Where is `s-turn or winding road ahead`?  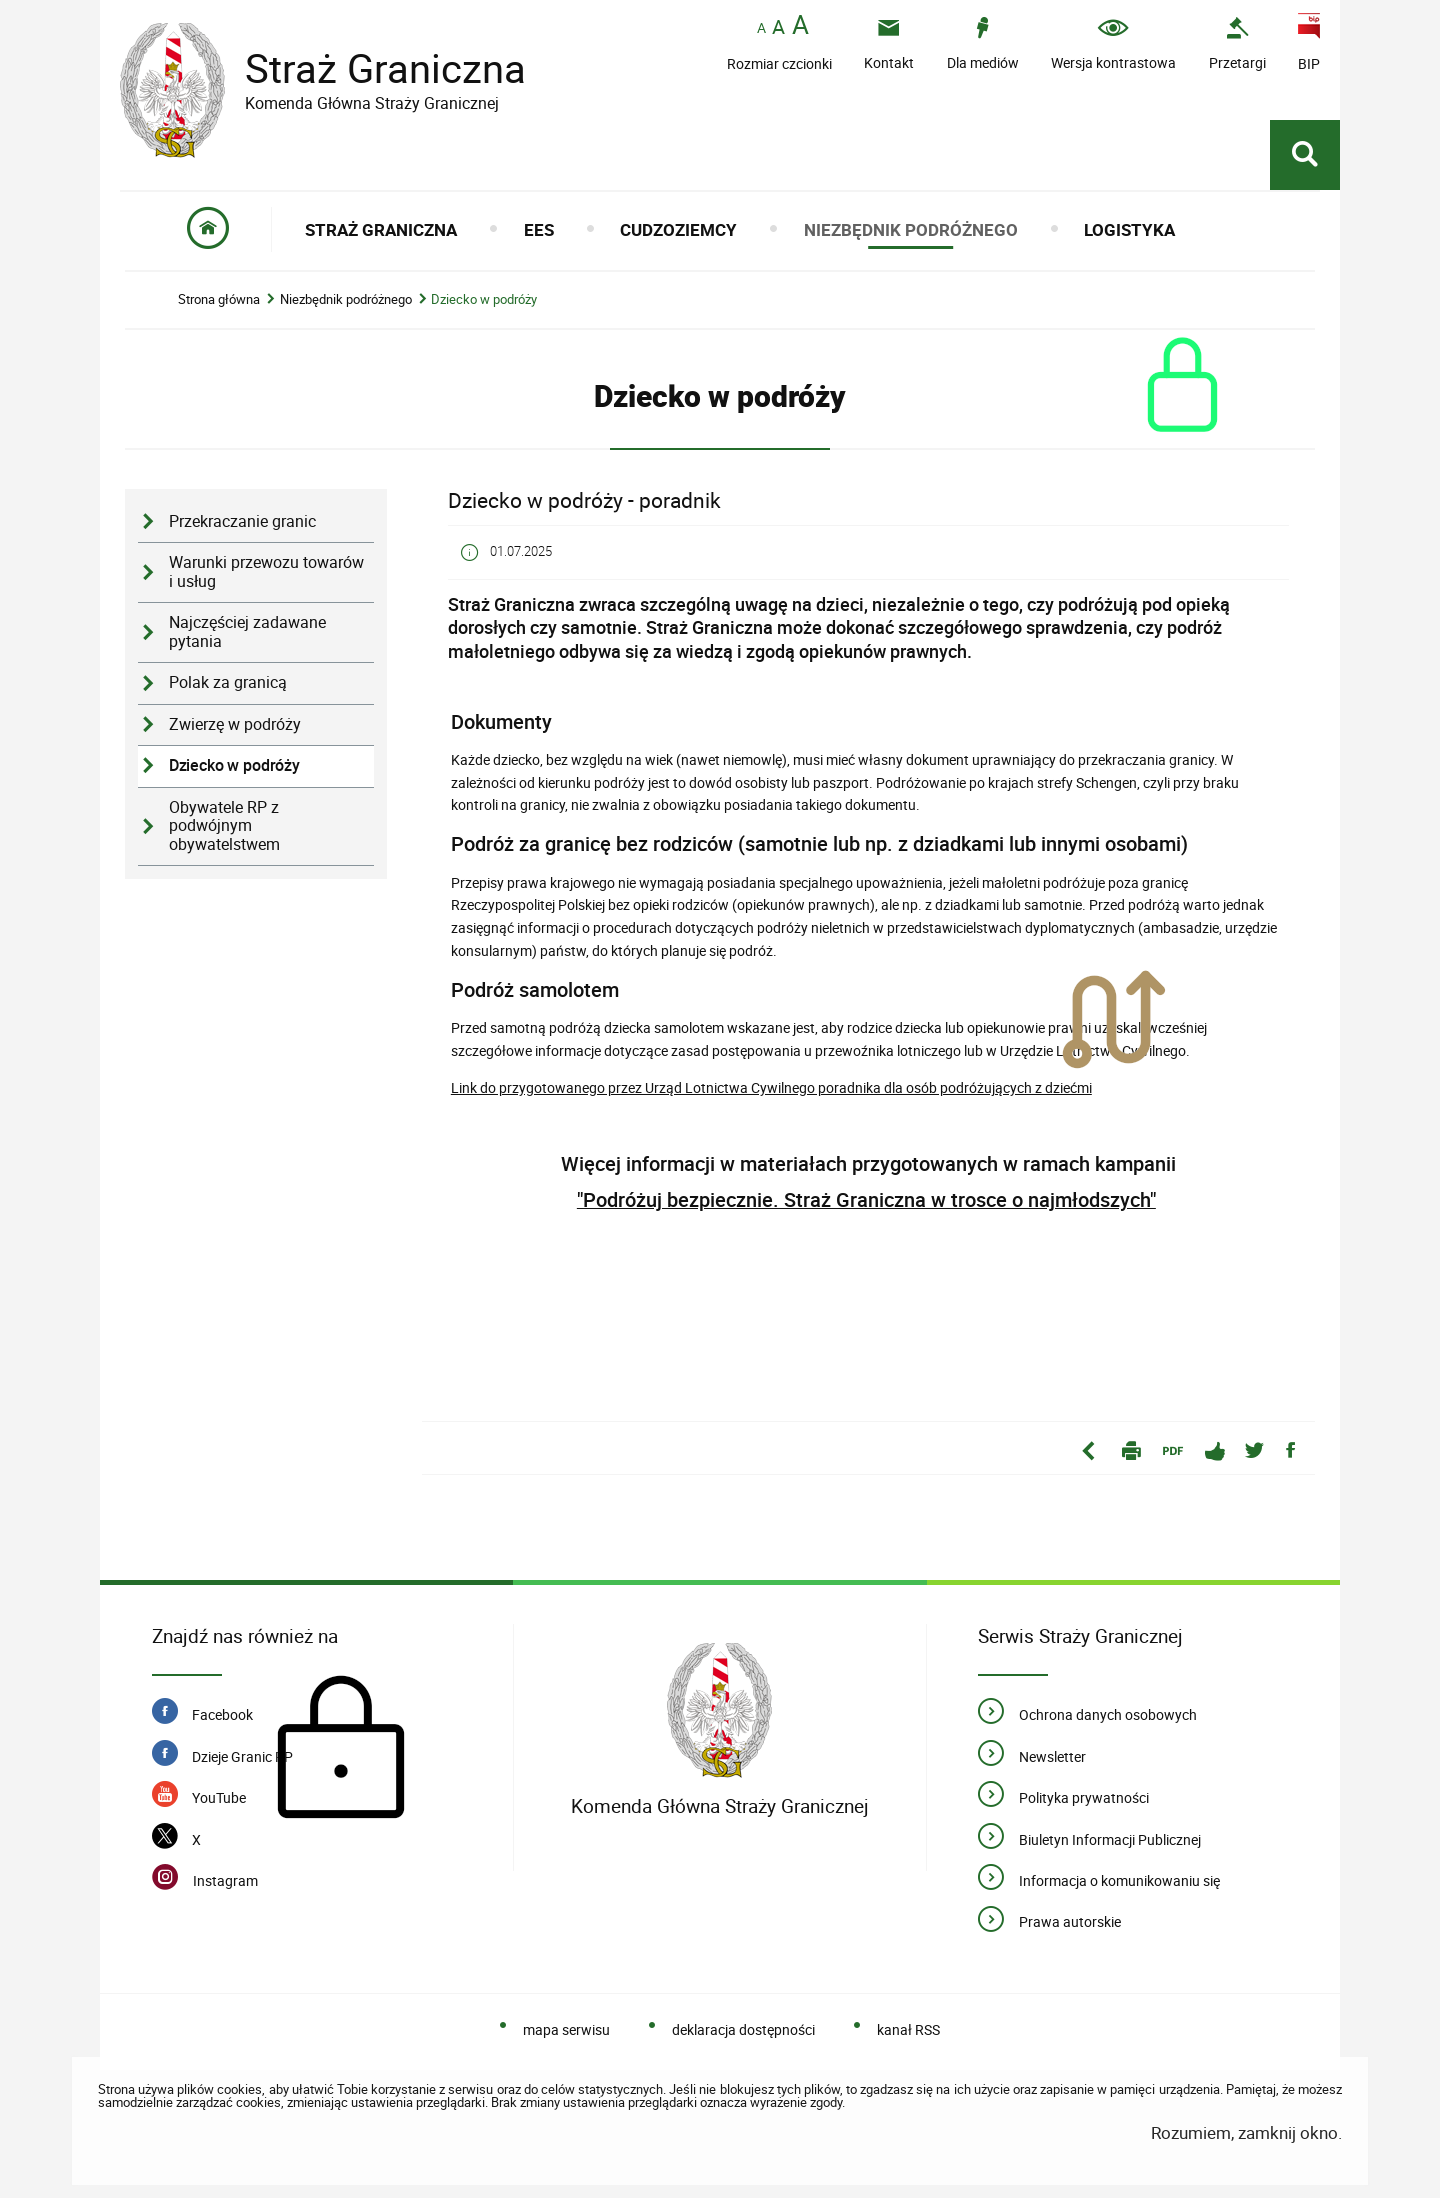
s-turn or winding road ahead is located at coordinates (1111, 1019).